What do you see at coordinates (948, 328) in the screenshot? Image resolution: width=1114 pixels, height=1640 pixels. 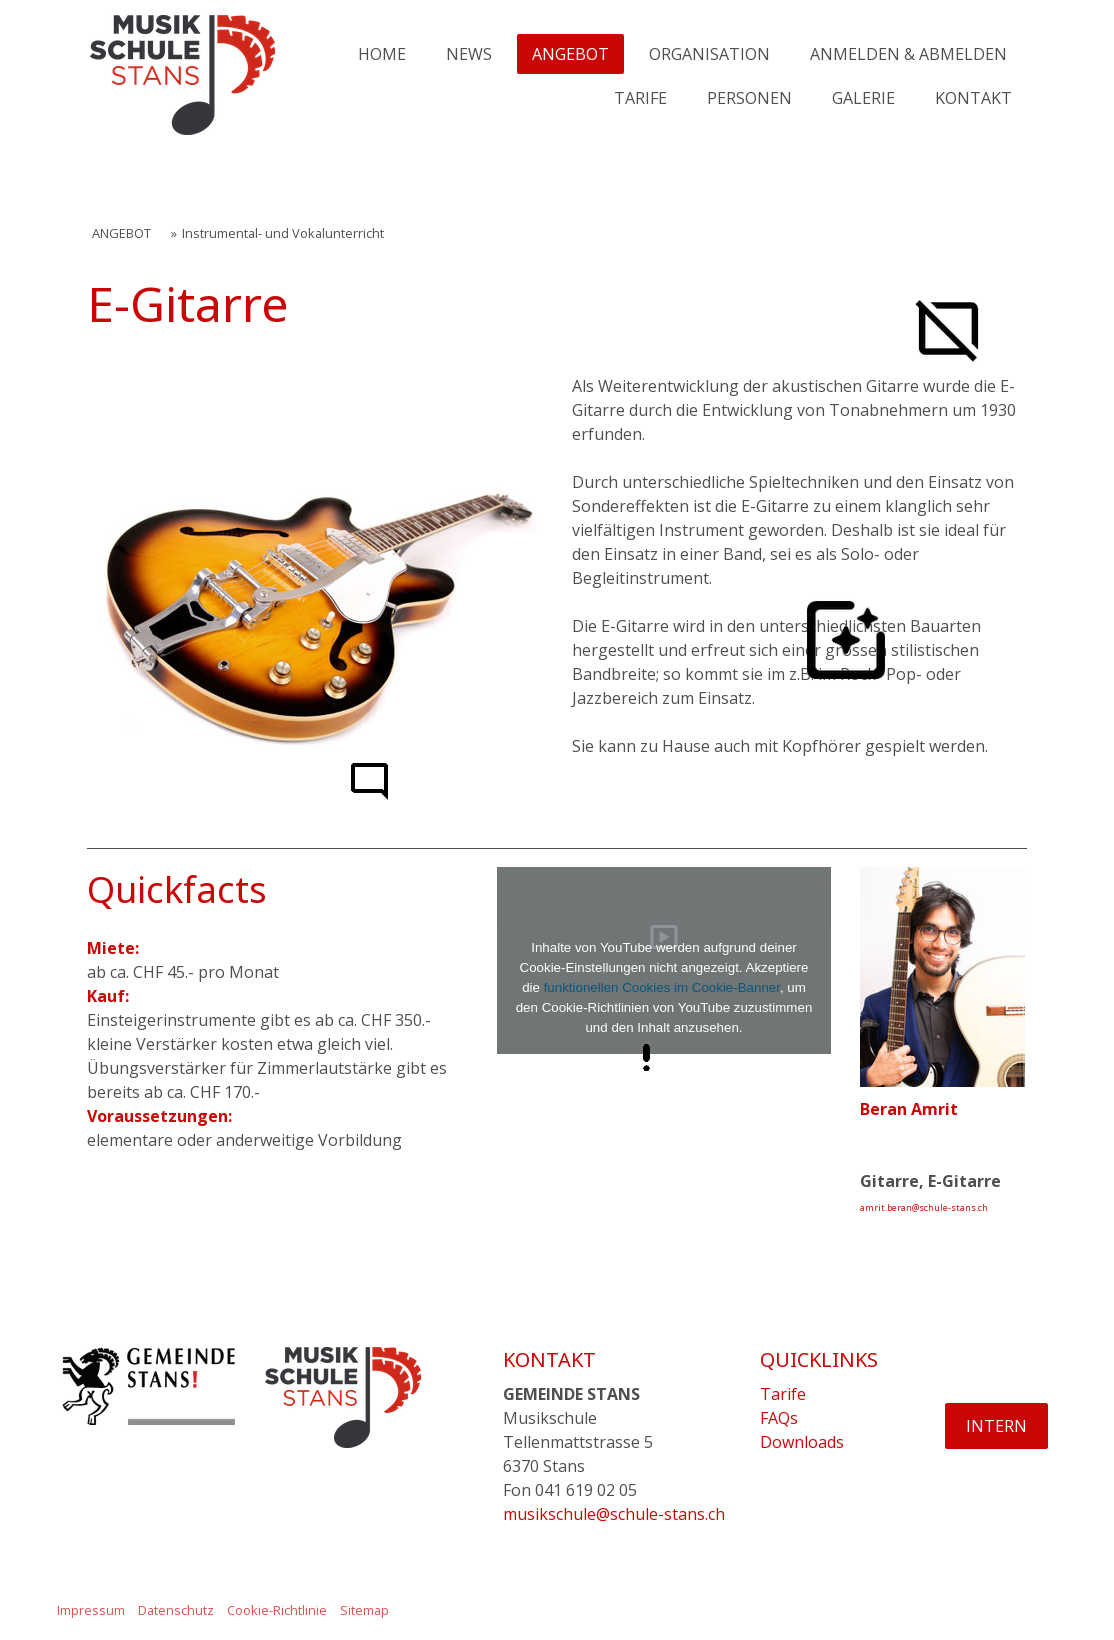 I see `indicates browser not supported for this feature` at bounding box center [948, 328].